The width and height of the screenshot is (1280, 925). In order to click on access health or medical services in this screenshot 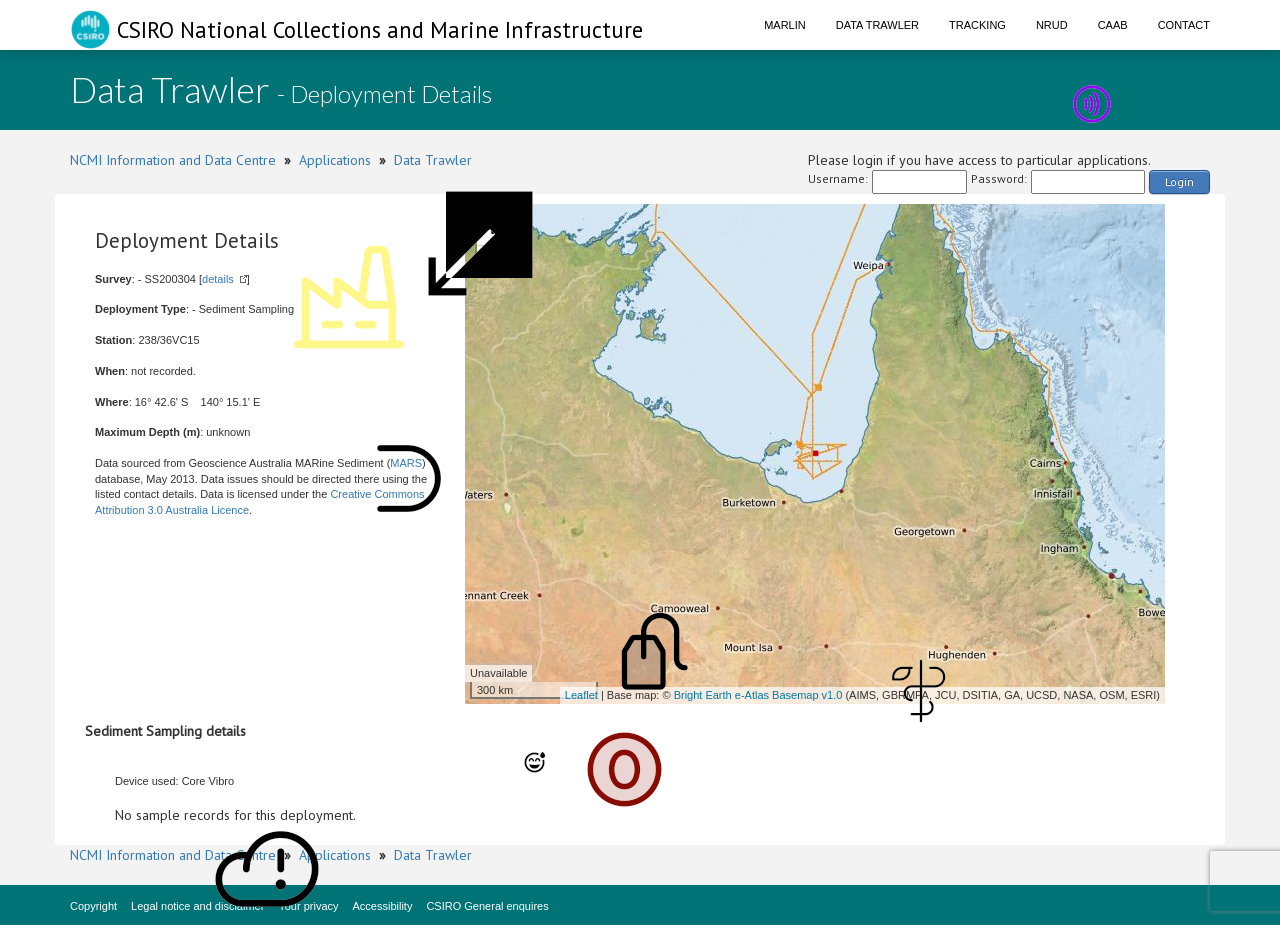, I will do `click(921, 691)`.